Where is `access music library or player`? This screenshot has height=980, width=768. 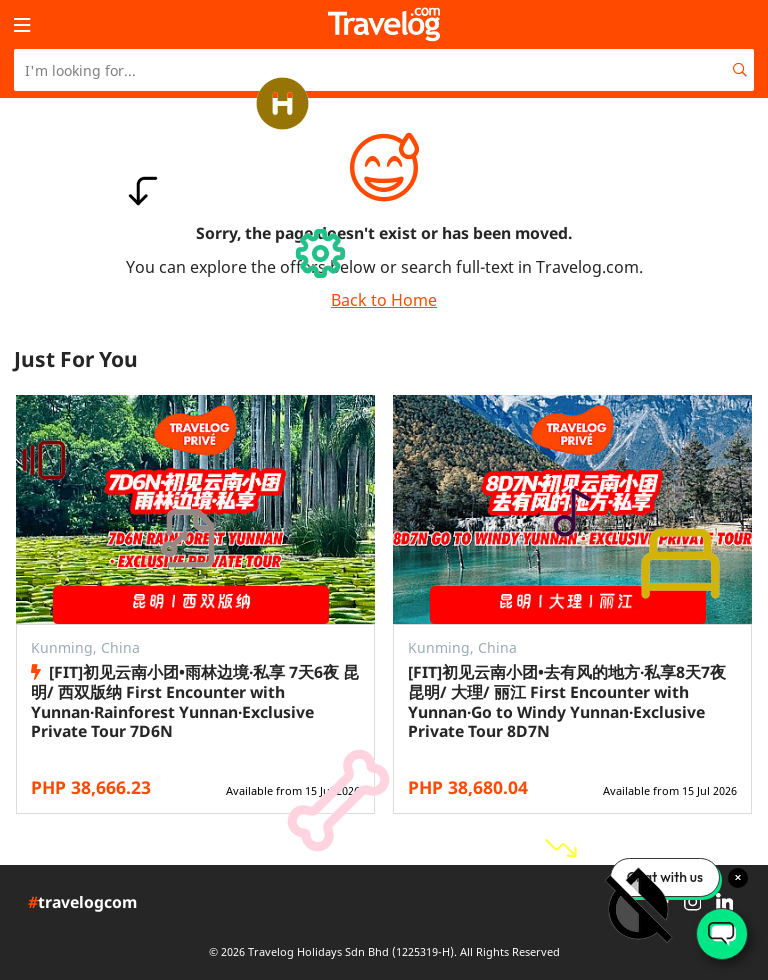
access music library or player is located at coordinates (573, 512).